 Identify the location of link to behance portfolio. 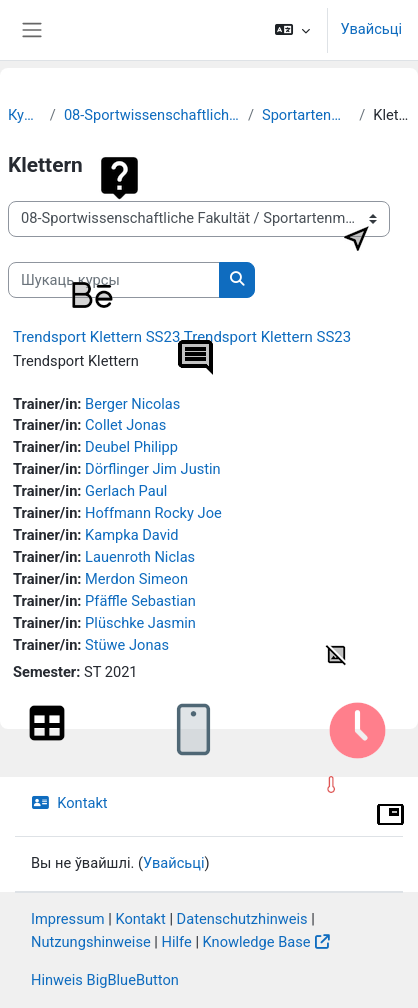
(91, 295).